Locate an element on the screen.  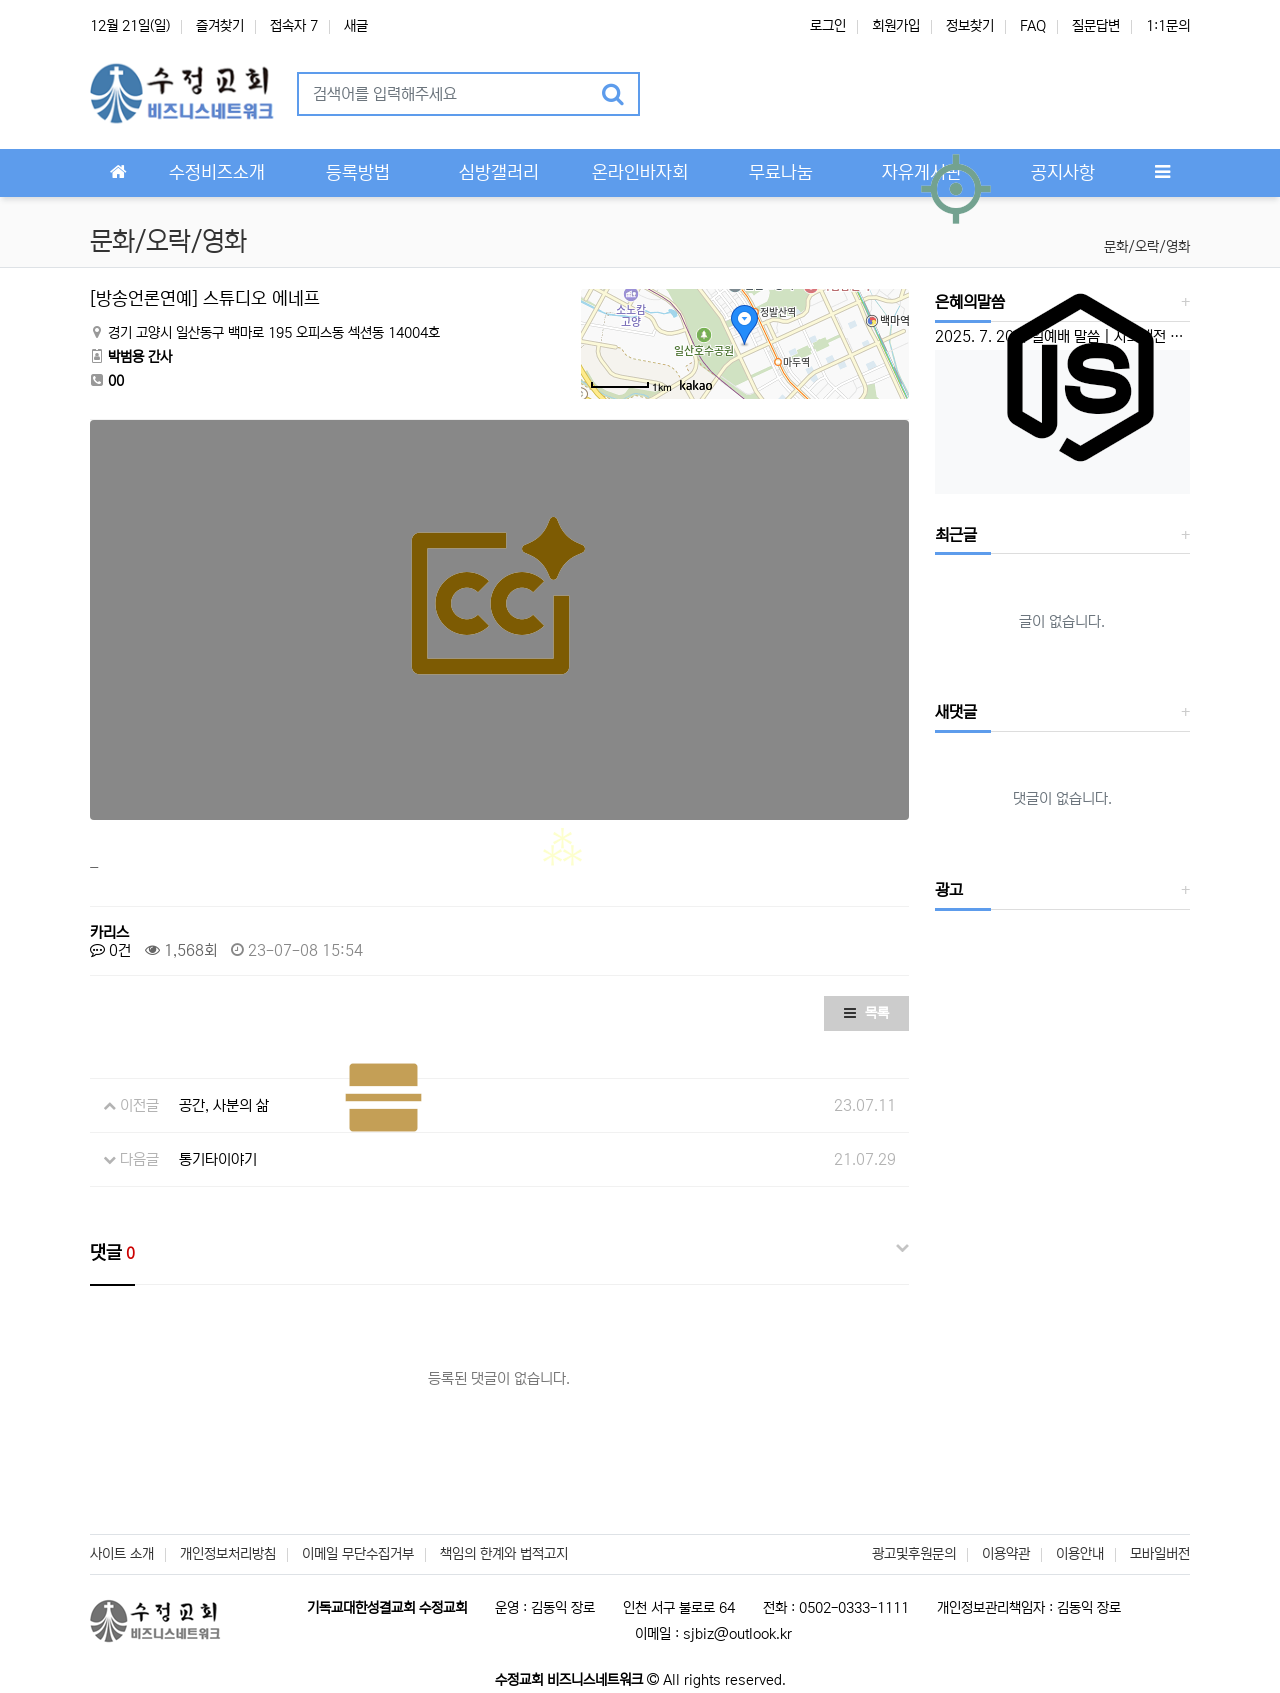
focus on a specific area or element is located at coordinates (956, 189).